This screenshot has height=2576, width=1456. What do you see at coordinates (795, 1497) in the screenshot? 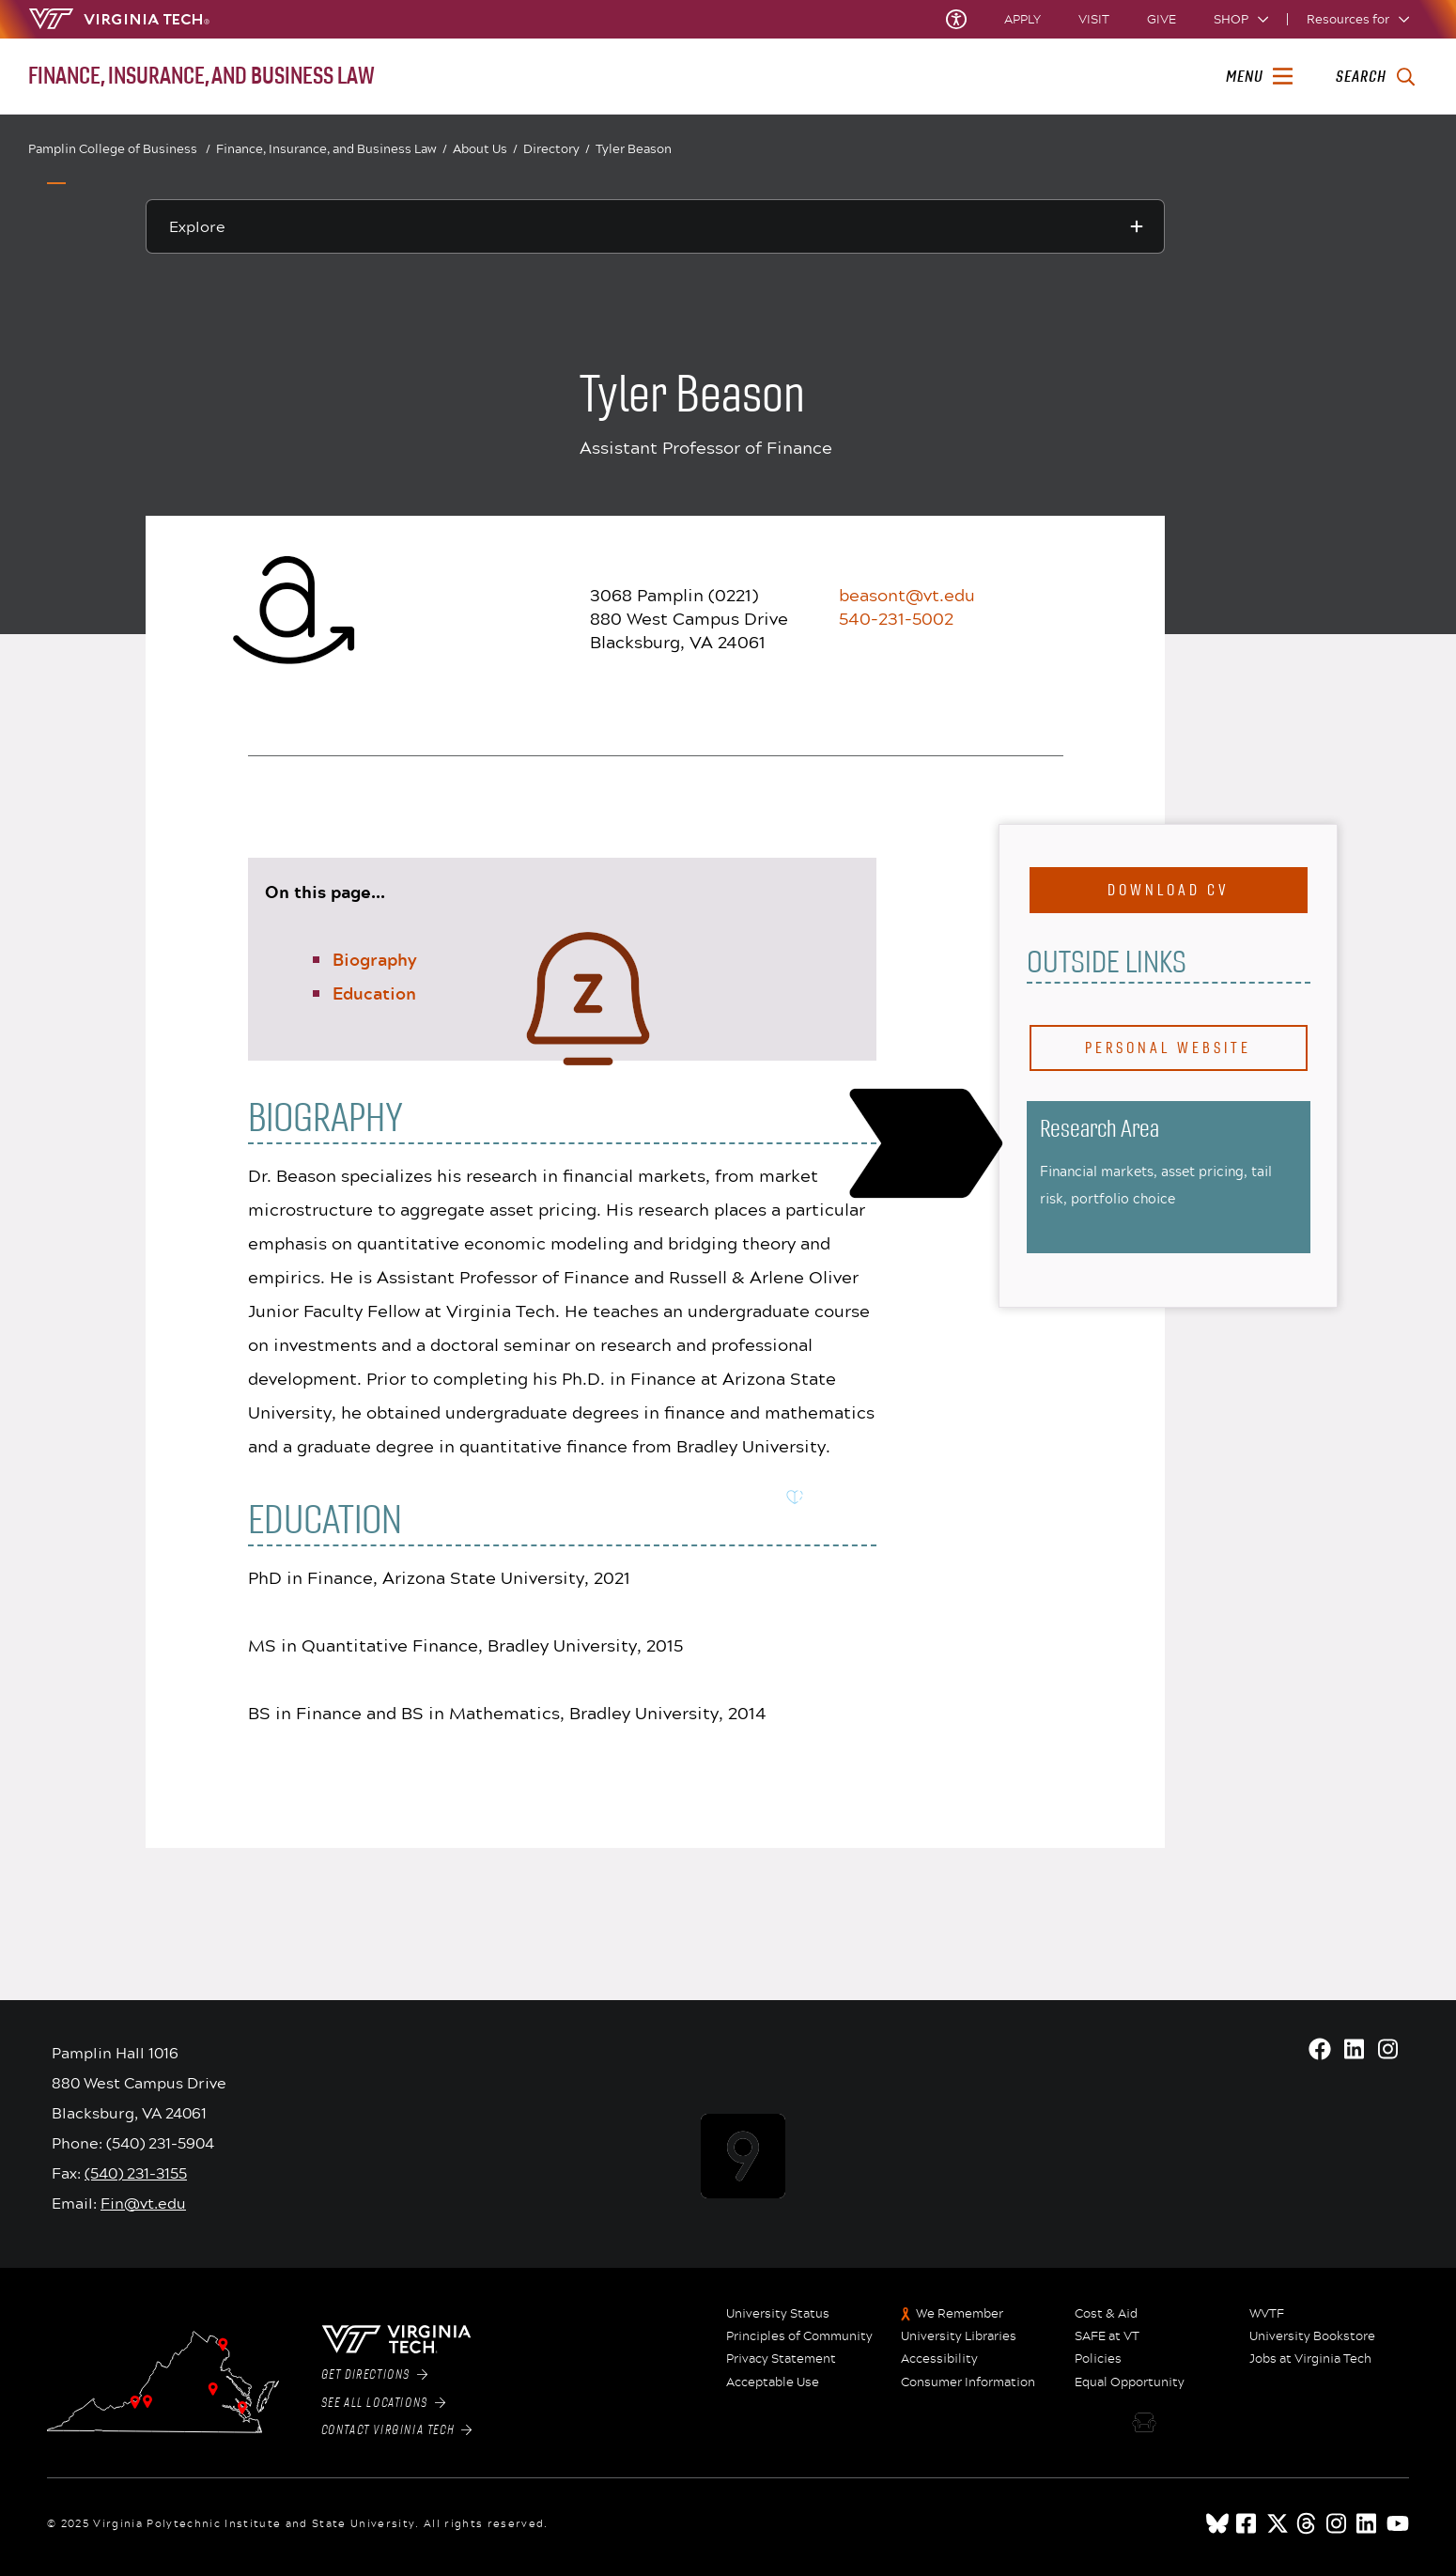
I see `indicates partial like or favorite status` at bounding box center [795, 1497].